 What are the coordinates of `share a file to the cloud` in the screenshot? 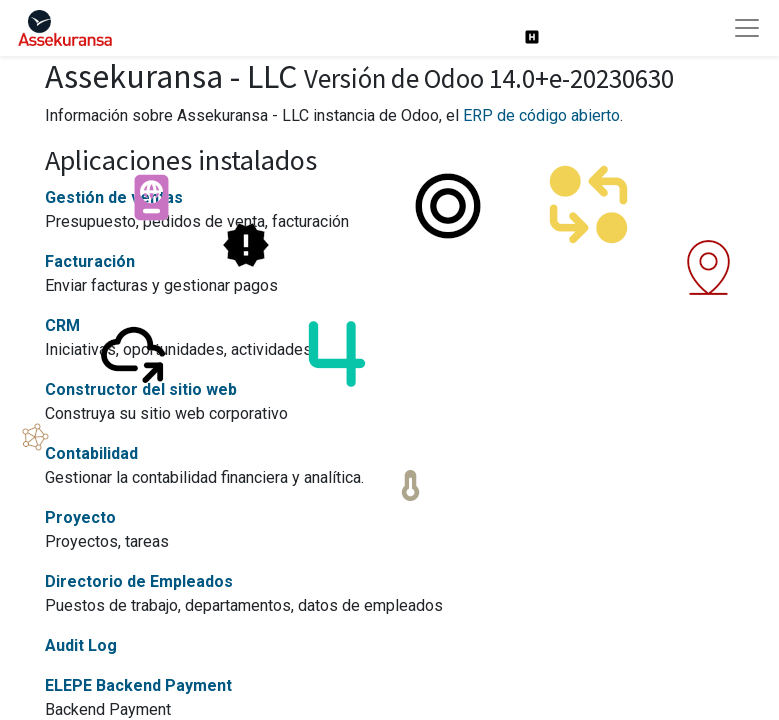 It's located at (133, 350).